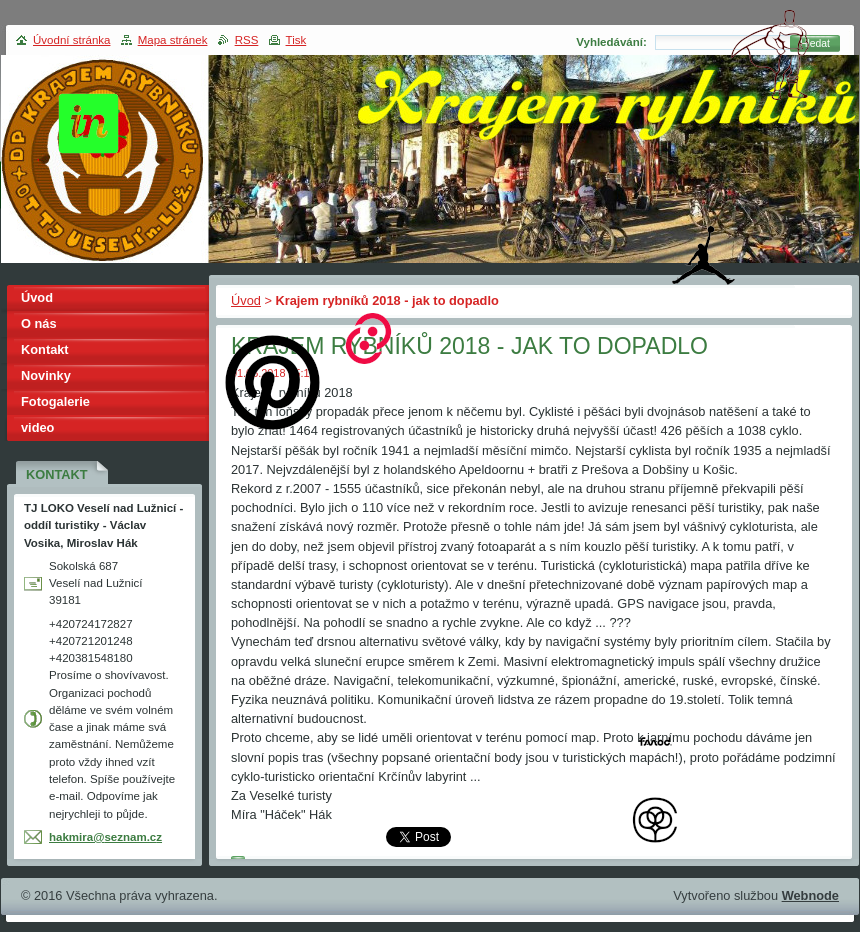  Describe the element at coordinates (655, 820) in the screenshot. I see `visit cotton bureau website` at that location.